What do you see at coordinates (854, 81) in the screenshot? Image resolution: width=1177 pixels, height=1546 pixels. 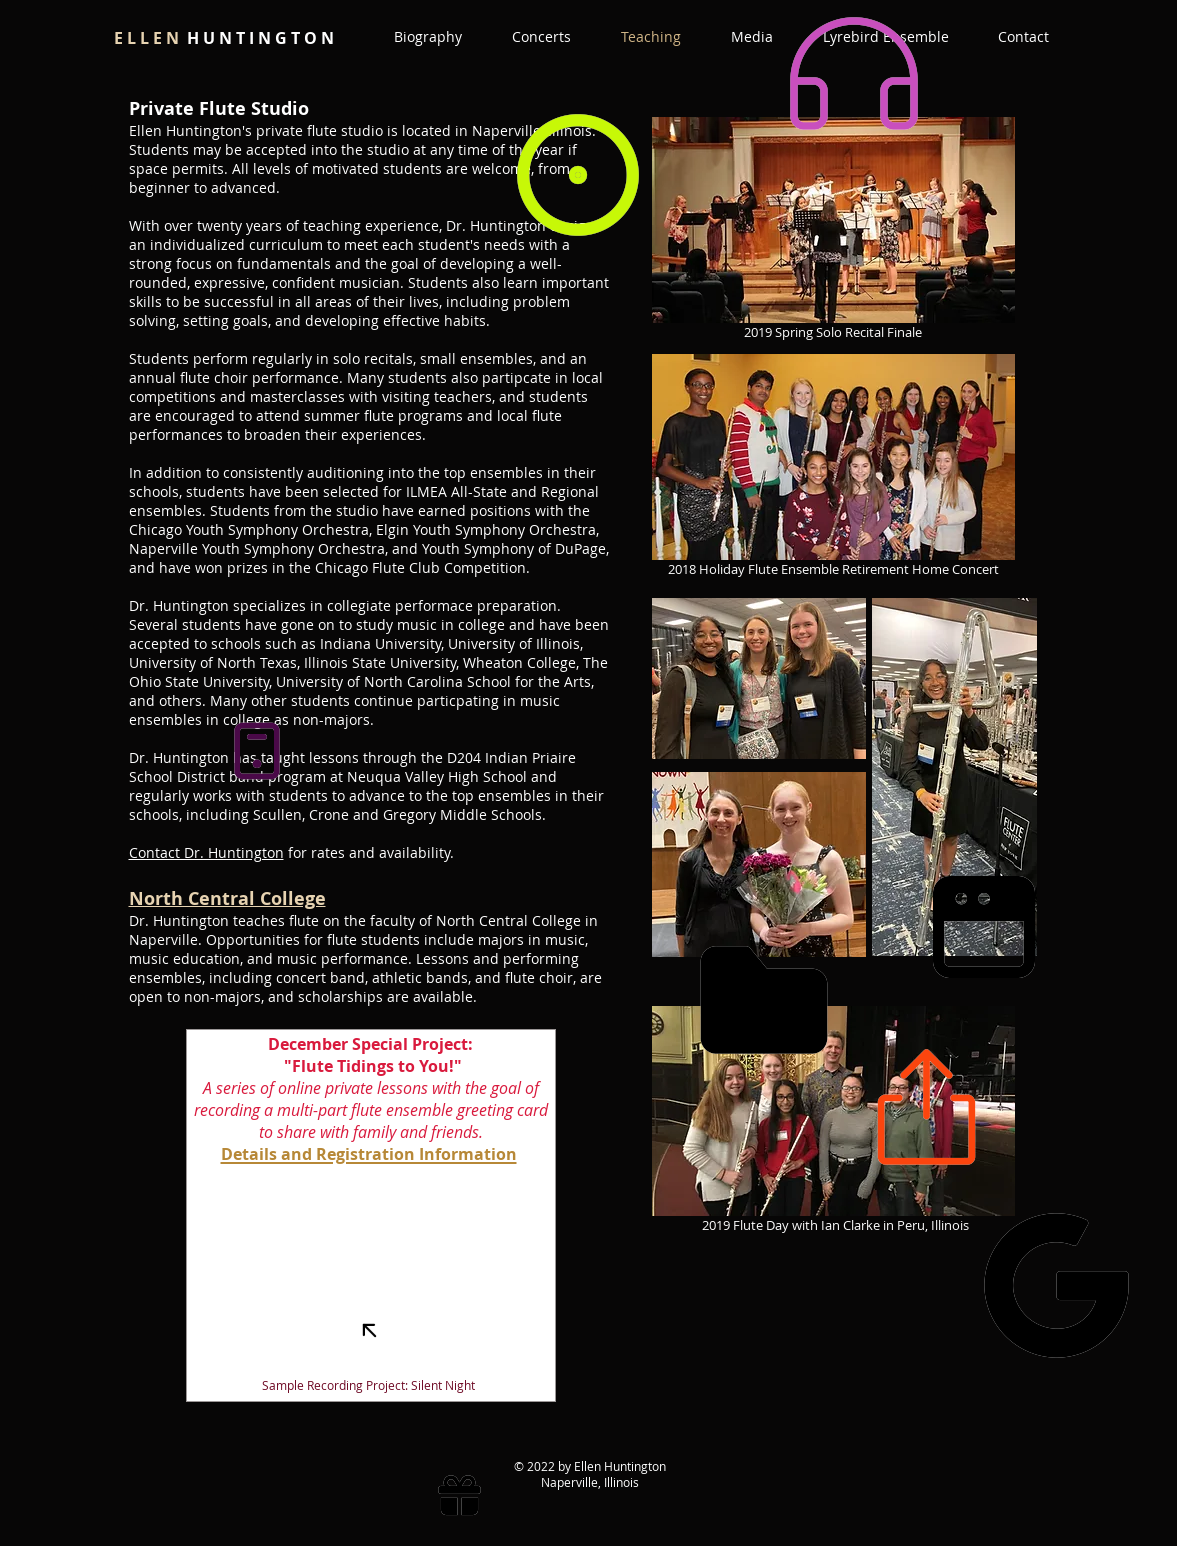 I see `listen to audio or music` at bounding box center [854, 81].